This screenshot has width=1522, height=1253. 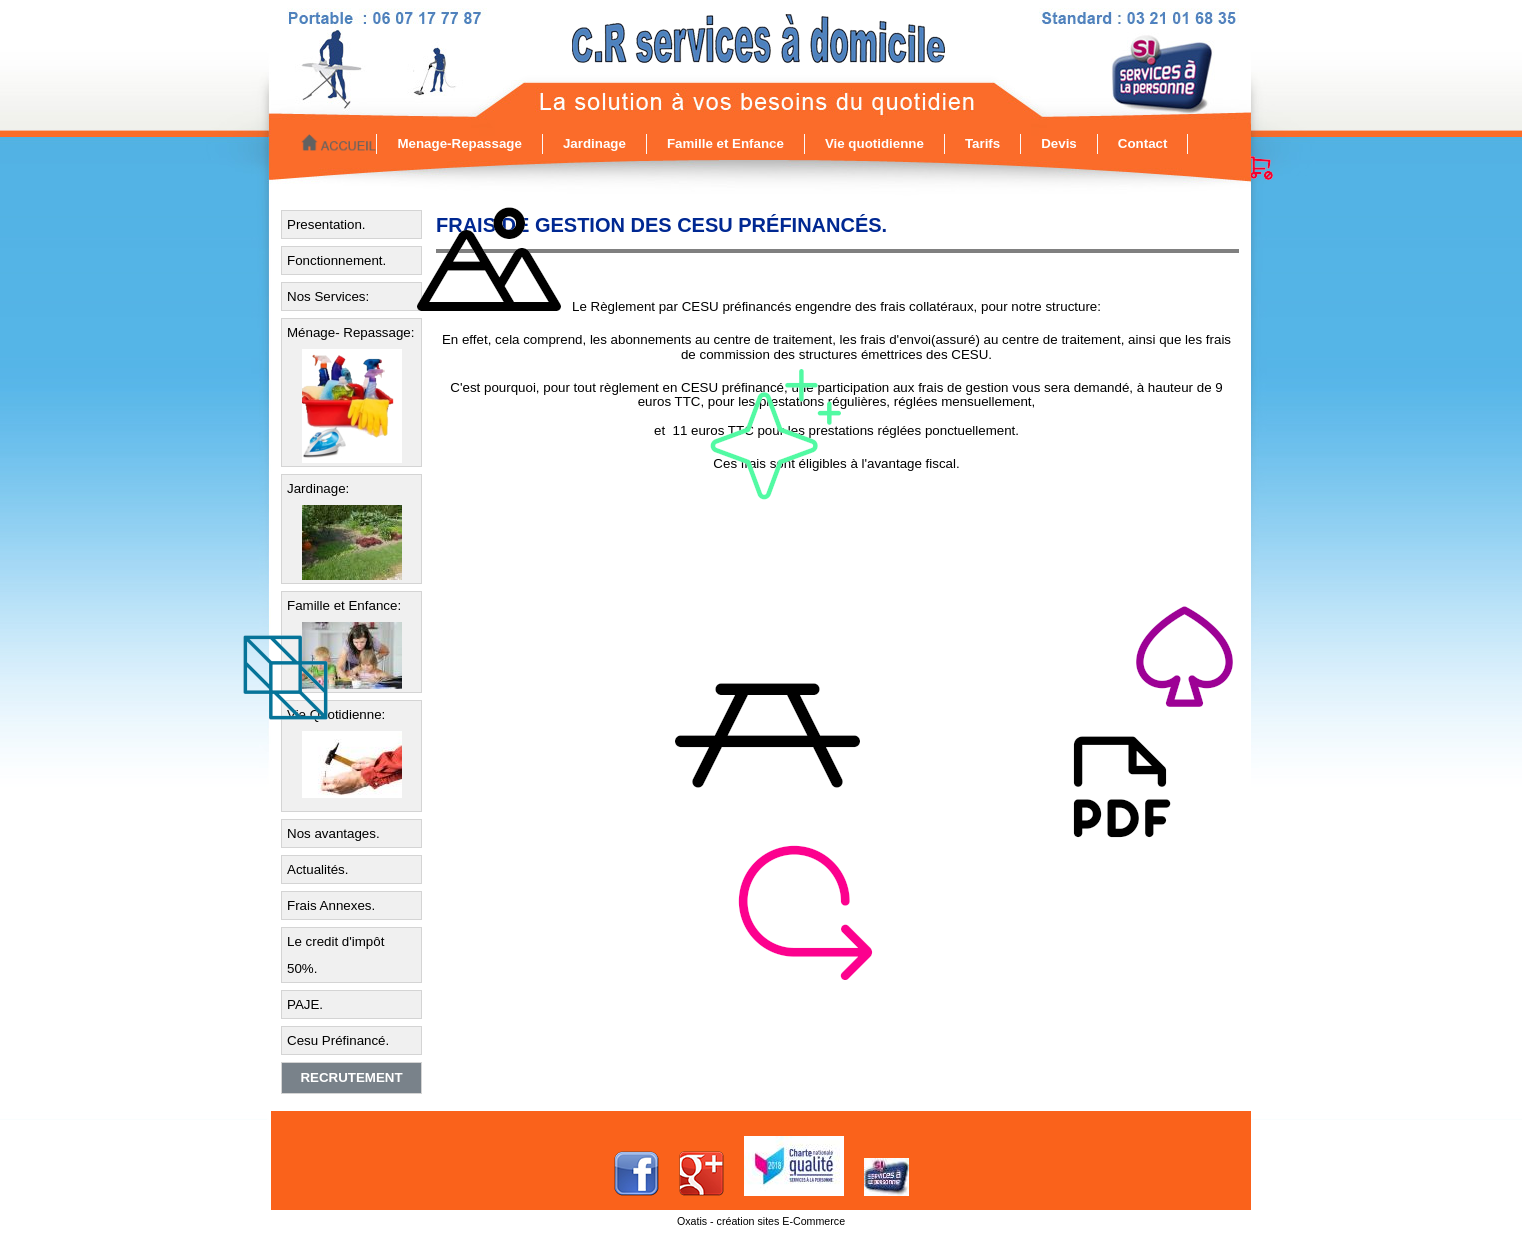 What do you see at coordinates (1260, 167) in the screenshot?
I see `cancel or remove your shopping cart` at bounding box center [1260, 167].